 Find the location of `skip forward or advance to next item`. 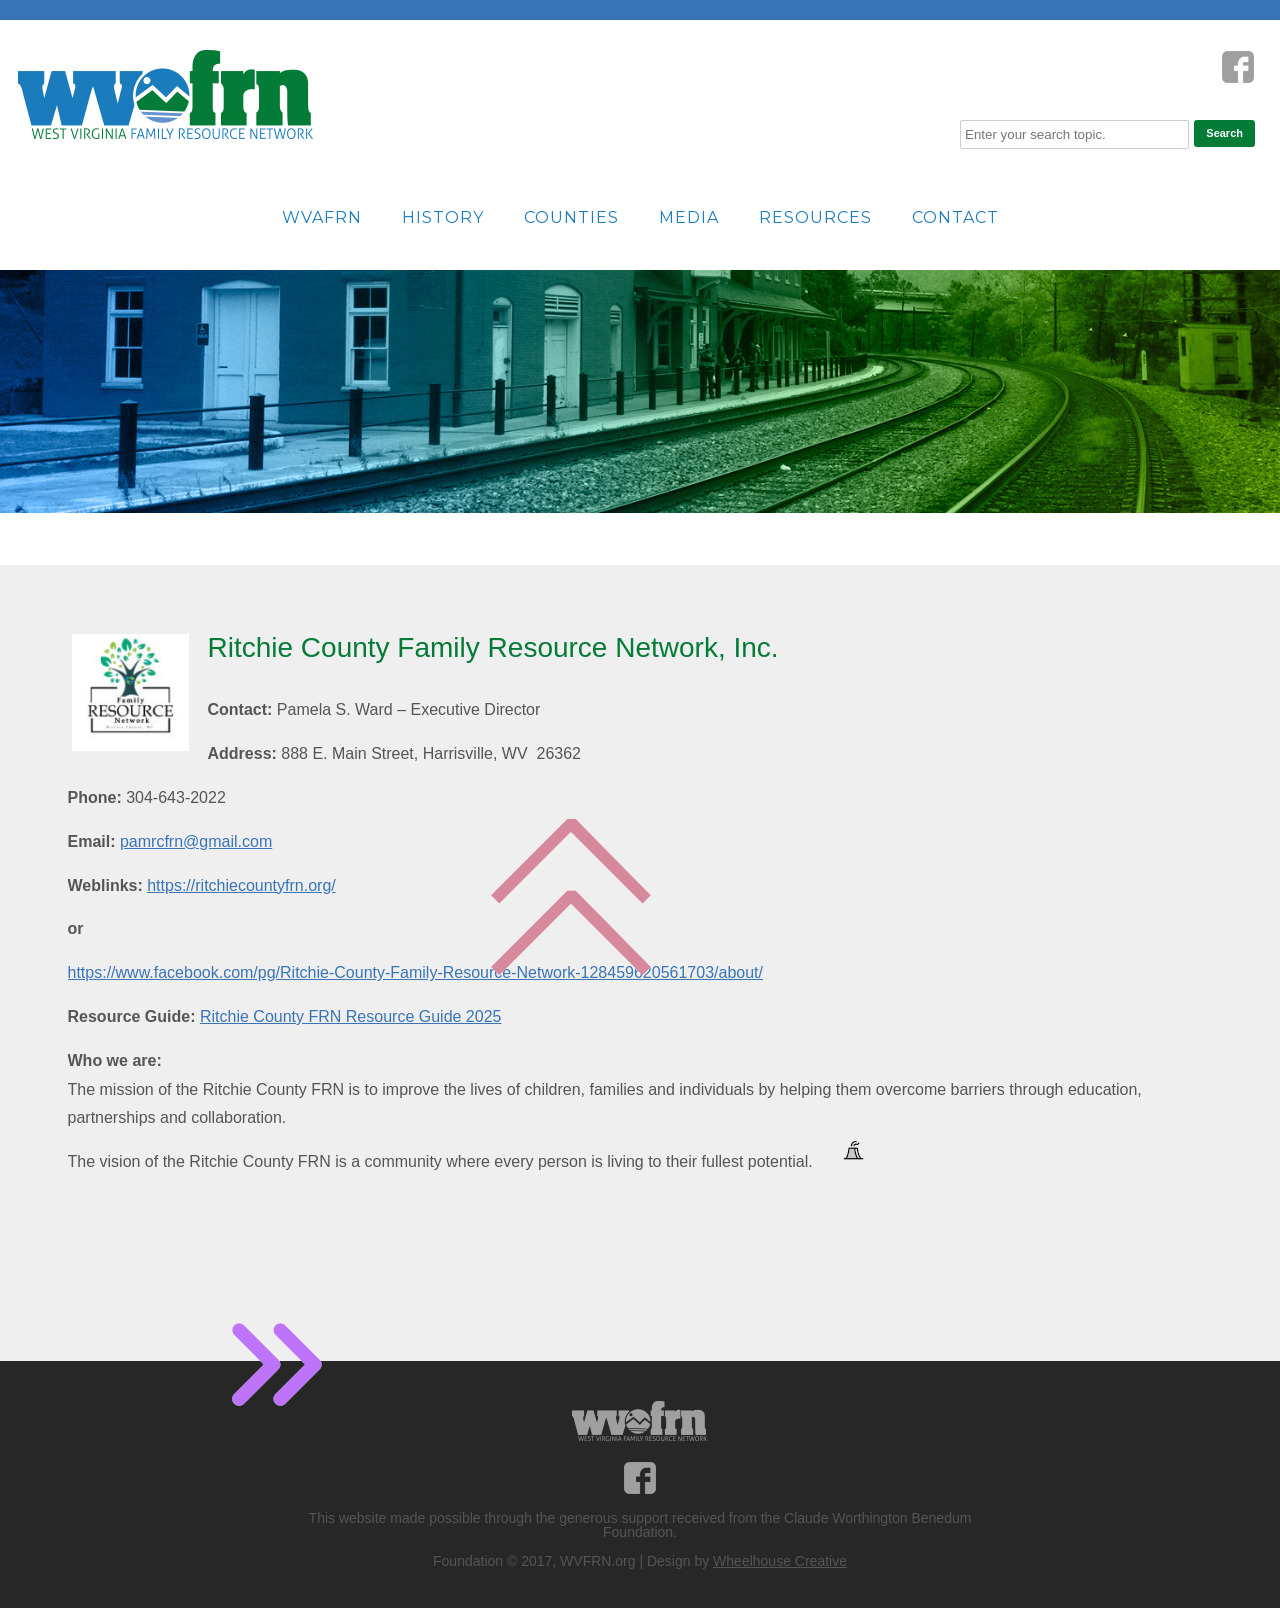

skip forward or advance to next item is located at coordinates (273, 1364).